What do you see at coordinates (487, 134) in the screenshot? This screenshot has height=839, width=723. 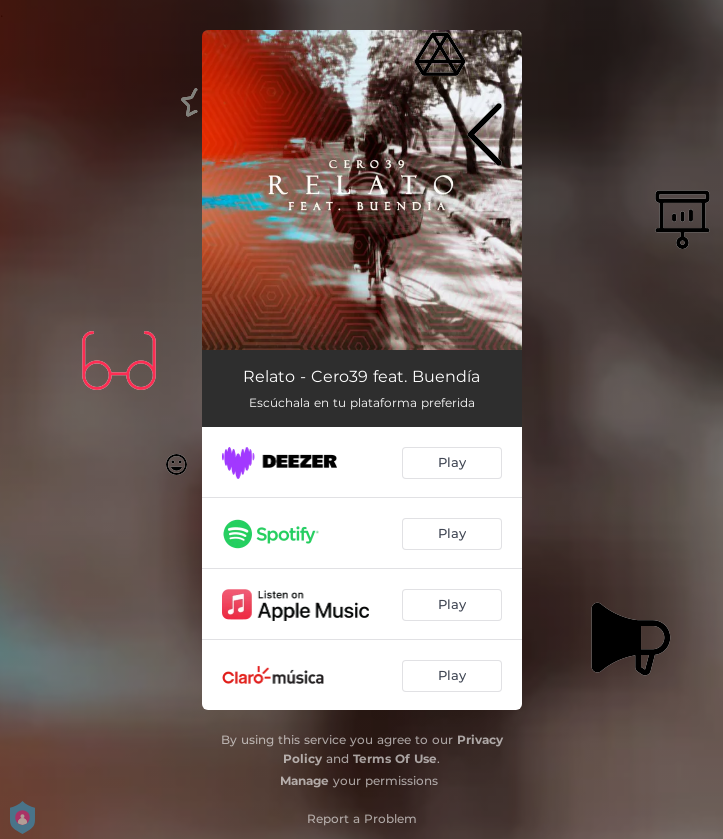 I see `go back to the previous screen` at bounding box center [487, 134].